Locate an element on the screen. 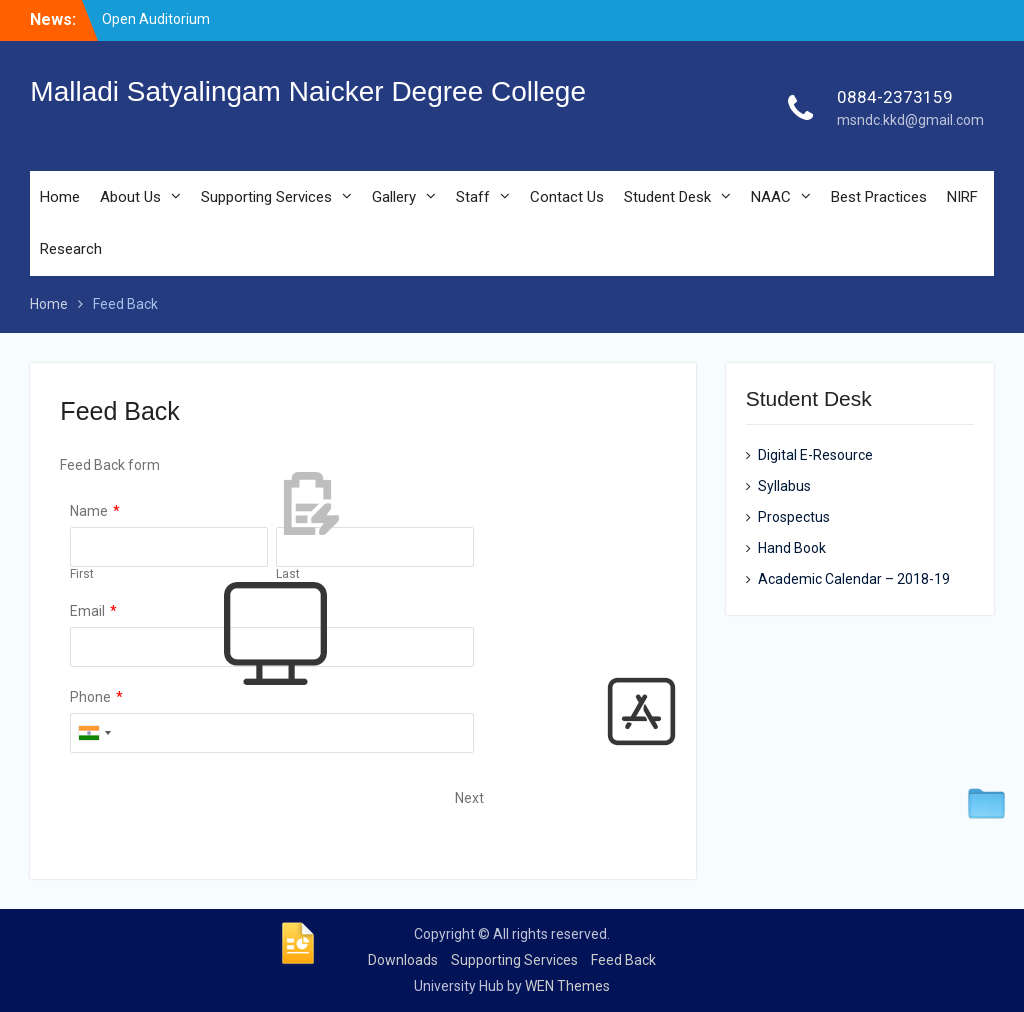  a google slides presentation file is located at coordinates (298, 944).